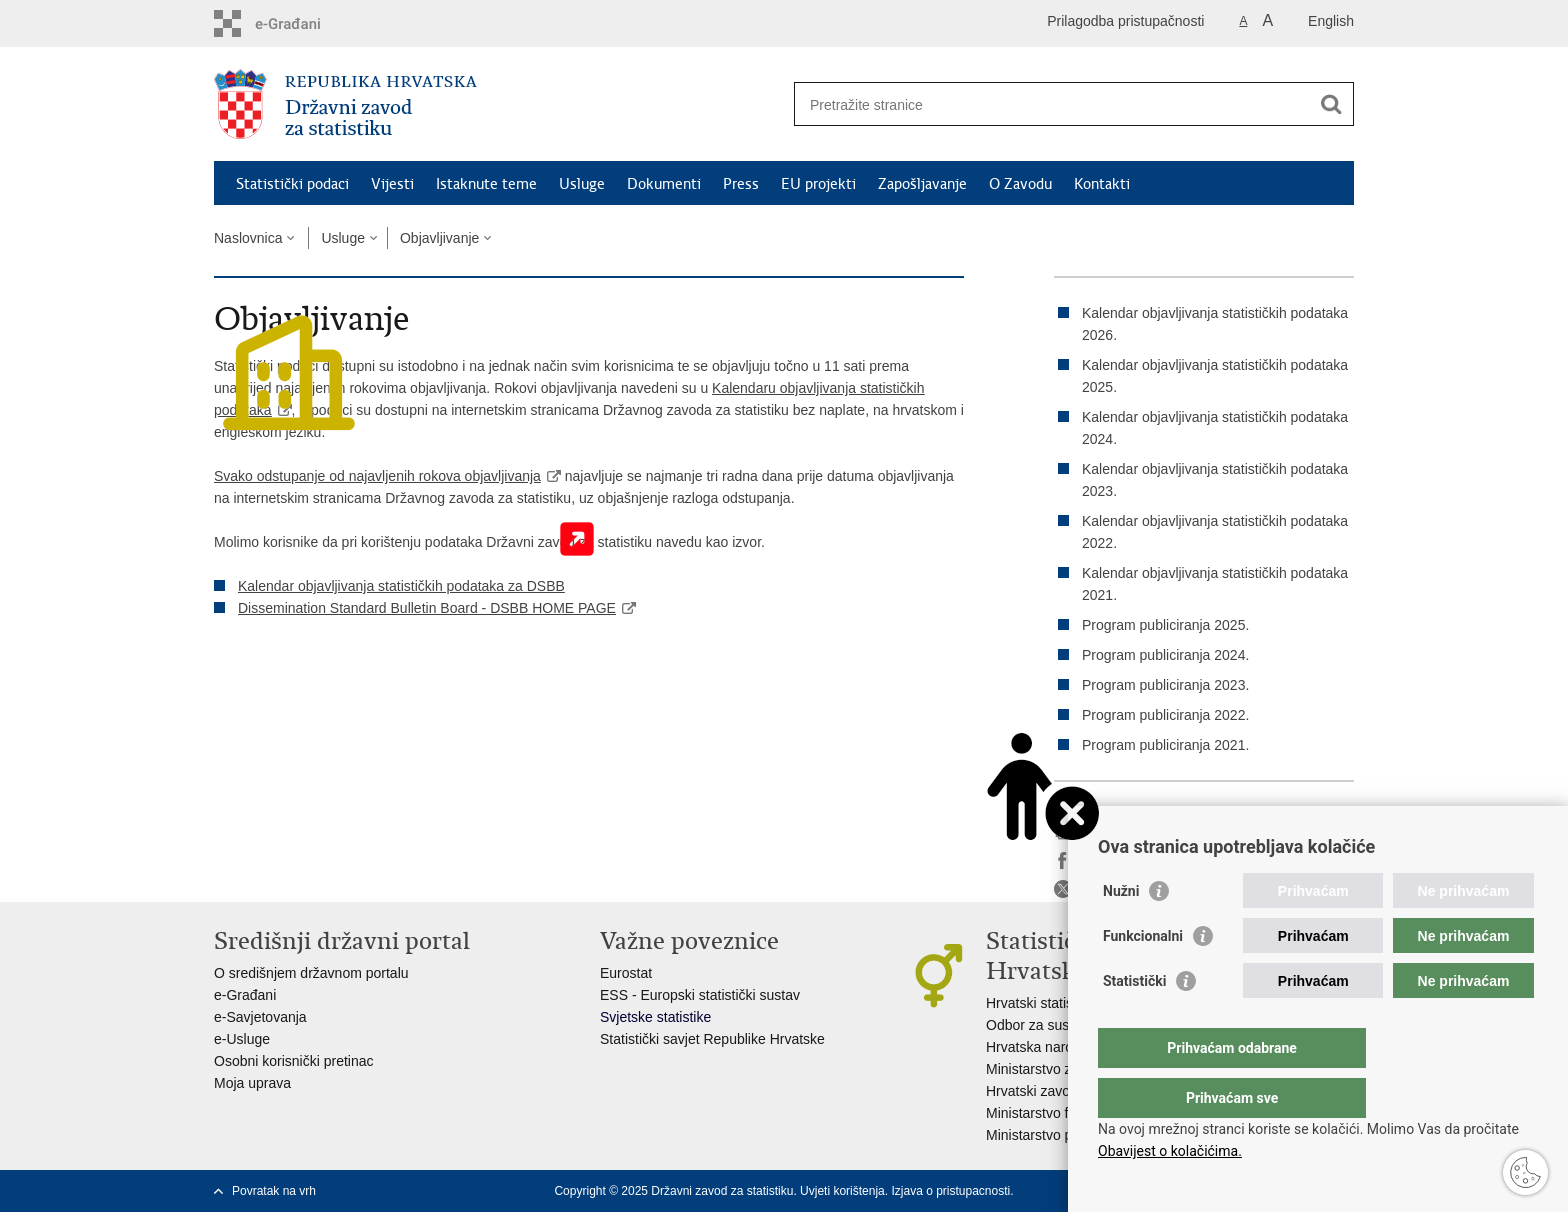  Describe the element at coordinates (577, 539) in the screenshot. I see `open link in a new window or tab` at that location.